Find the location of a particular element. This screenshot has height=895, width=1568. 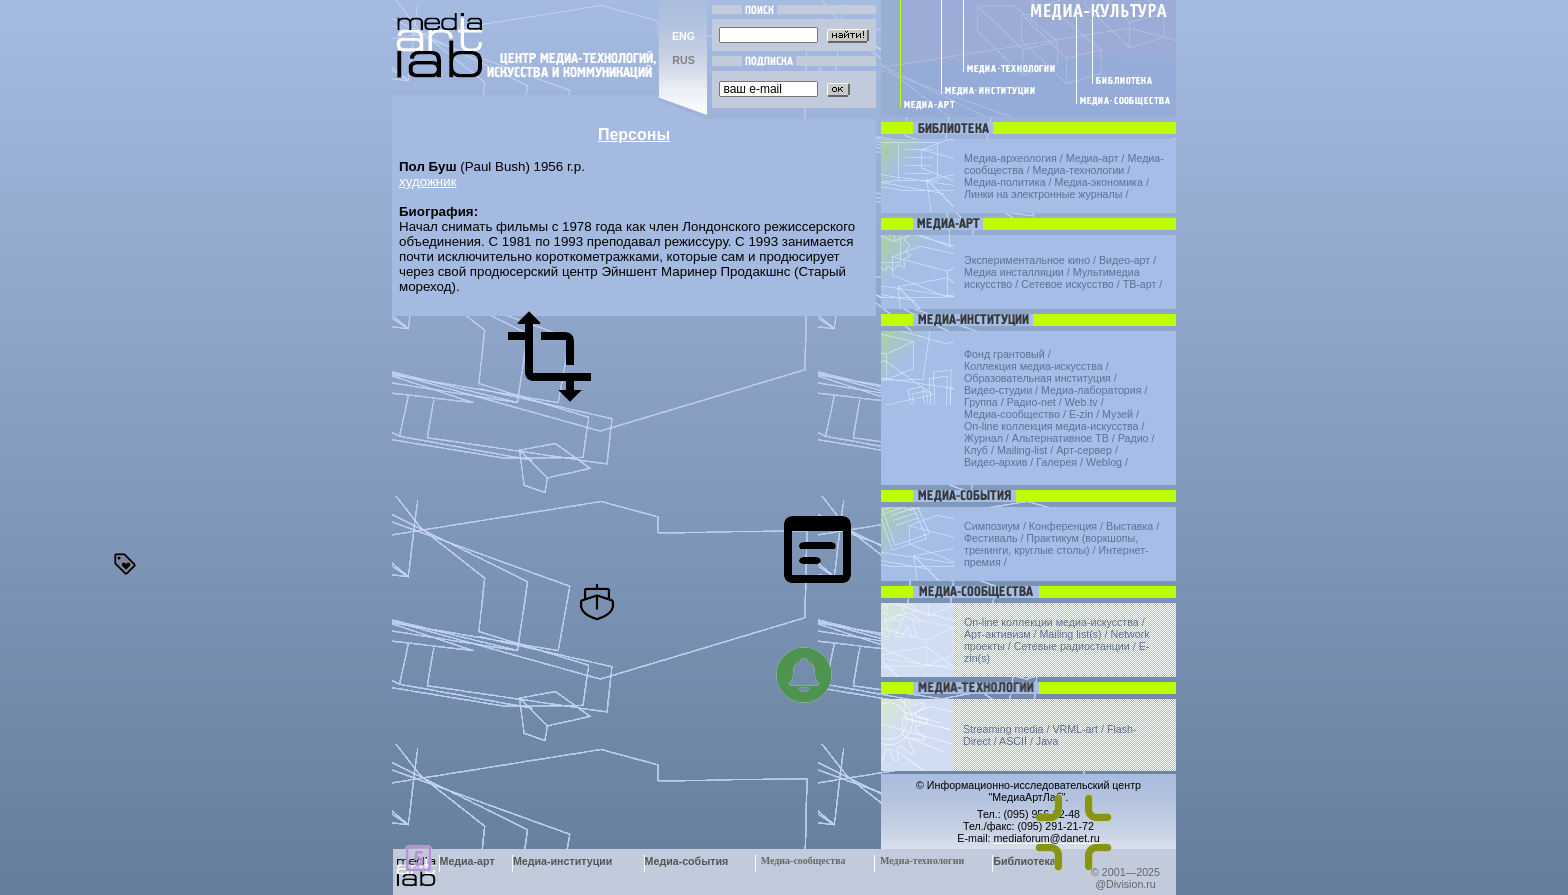

transform or resize an image is located at coordinates (549, 356).